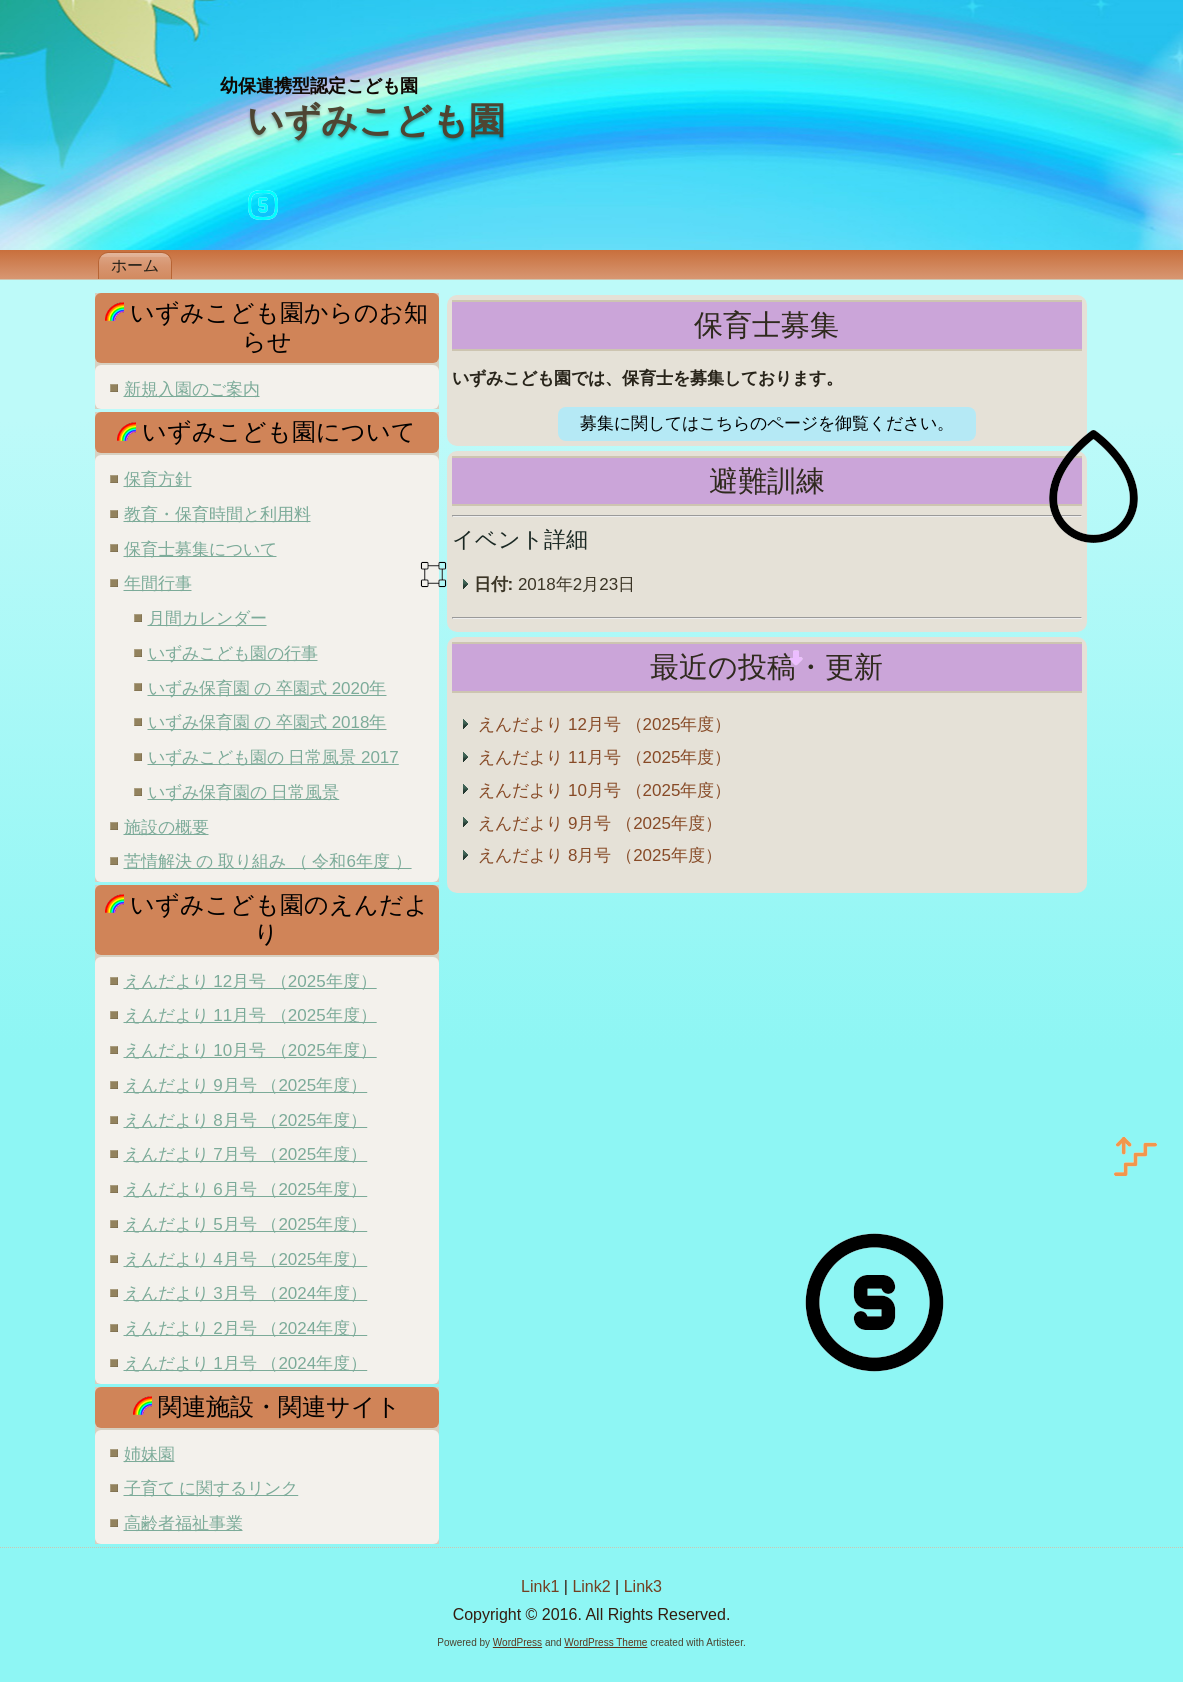  I want to click on indicates south direction on a map, so click(874, 1302).